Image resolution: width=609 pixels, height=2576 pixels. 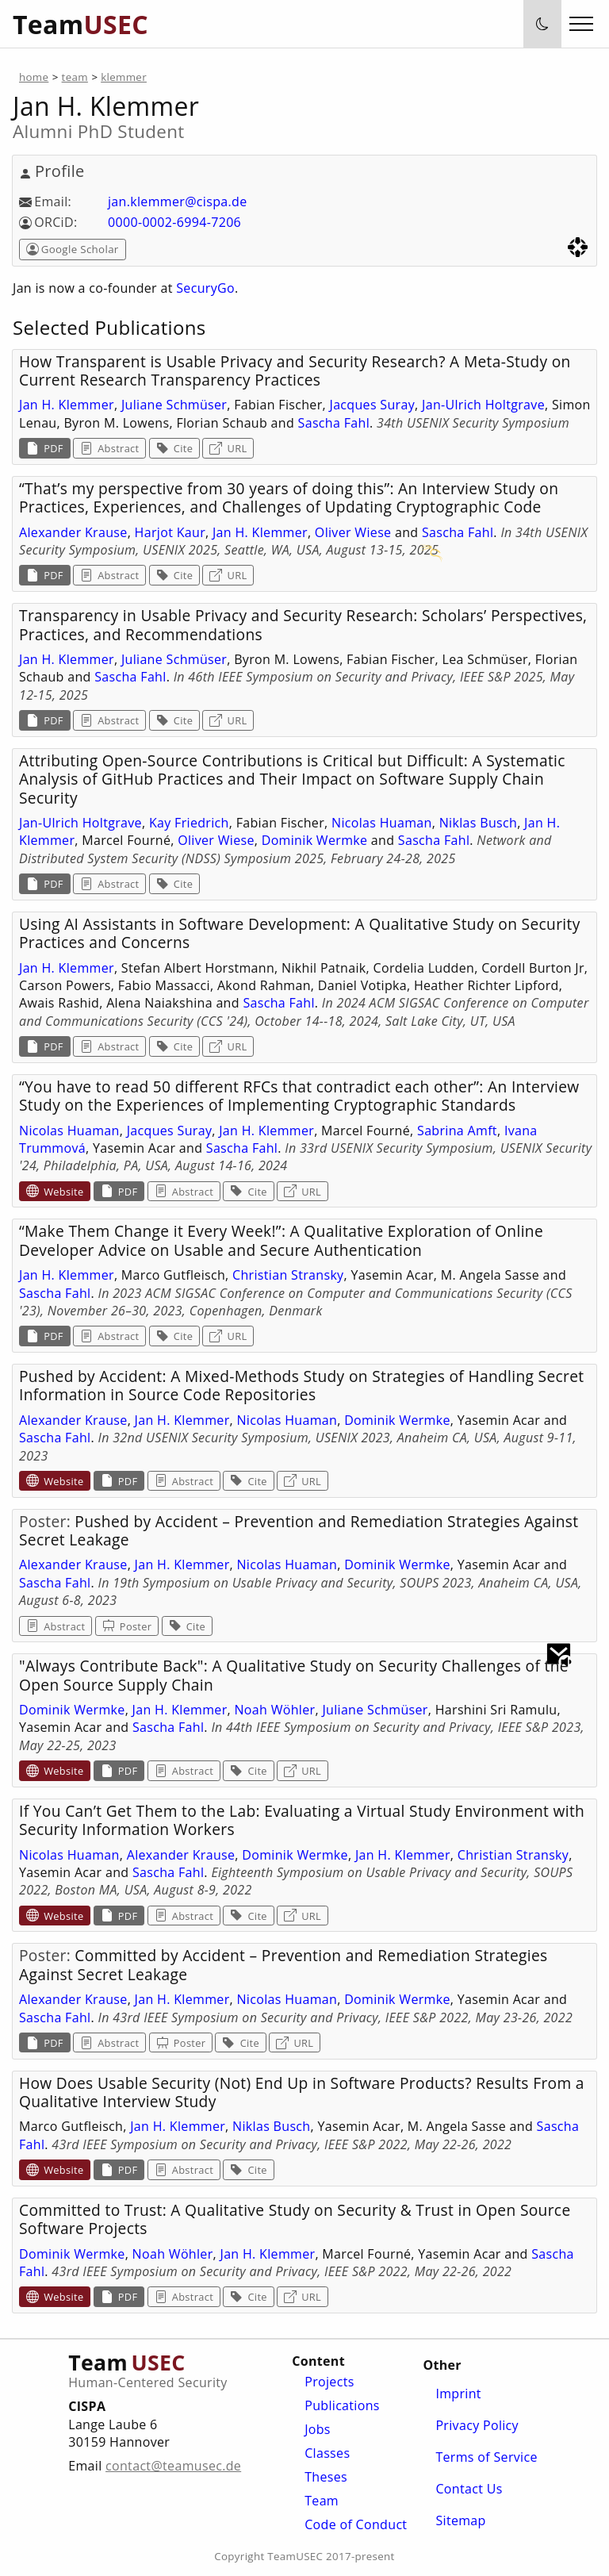 What do you see at coordinates (577, 247) in the screenshot?
I see `visit the IGN gaming news and reviews website` at bounding box center [577, 247].